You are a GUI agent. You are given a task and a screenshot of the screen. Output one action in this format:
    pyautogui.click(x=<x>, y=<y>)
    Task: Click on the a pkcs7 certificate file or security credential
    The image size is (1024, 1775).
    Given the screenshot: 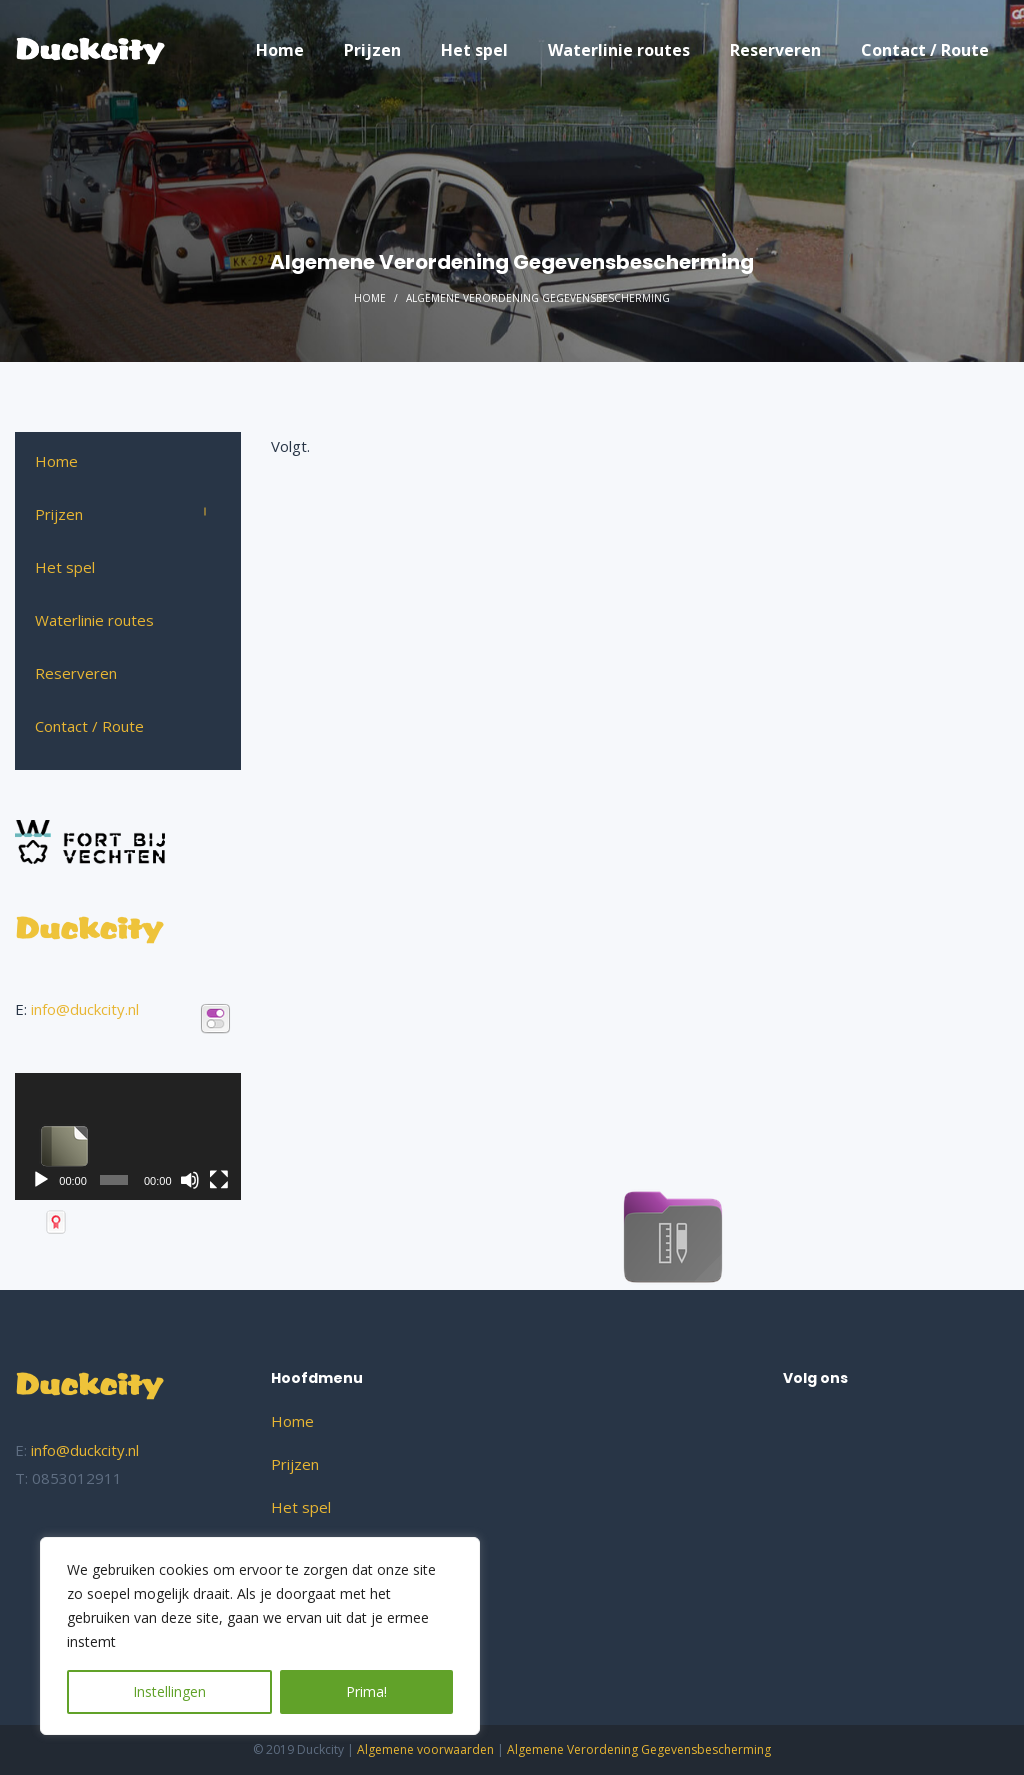 What is the action you would take?
    pyautogui.click(x=56, y=1222)
    